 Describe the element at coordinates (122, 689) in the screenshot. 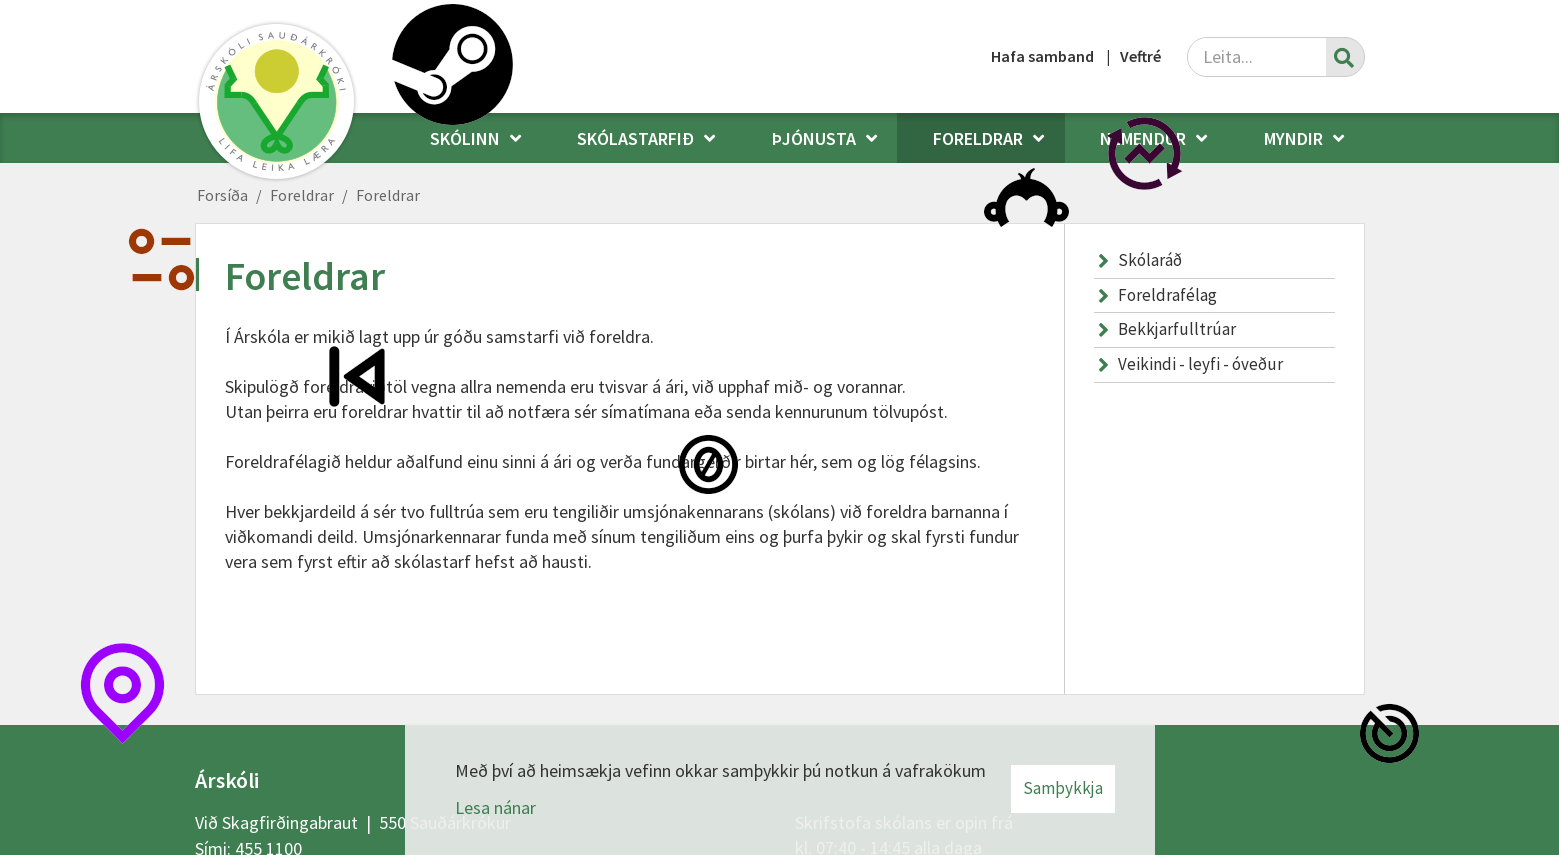

I see `mark a location on the map` at that location.